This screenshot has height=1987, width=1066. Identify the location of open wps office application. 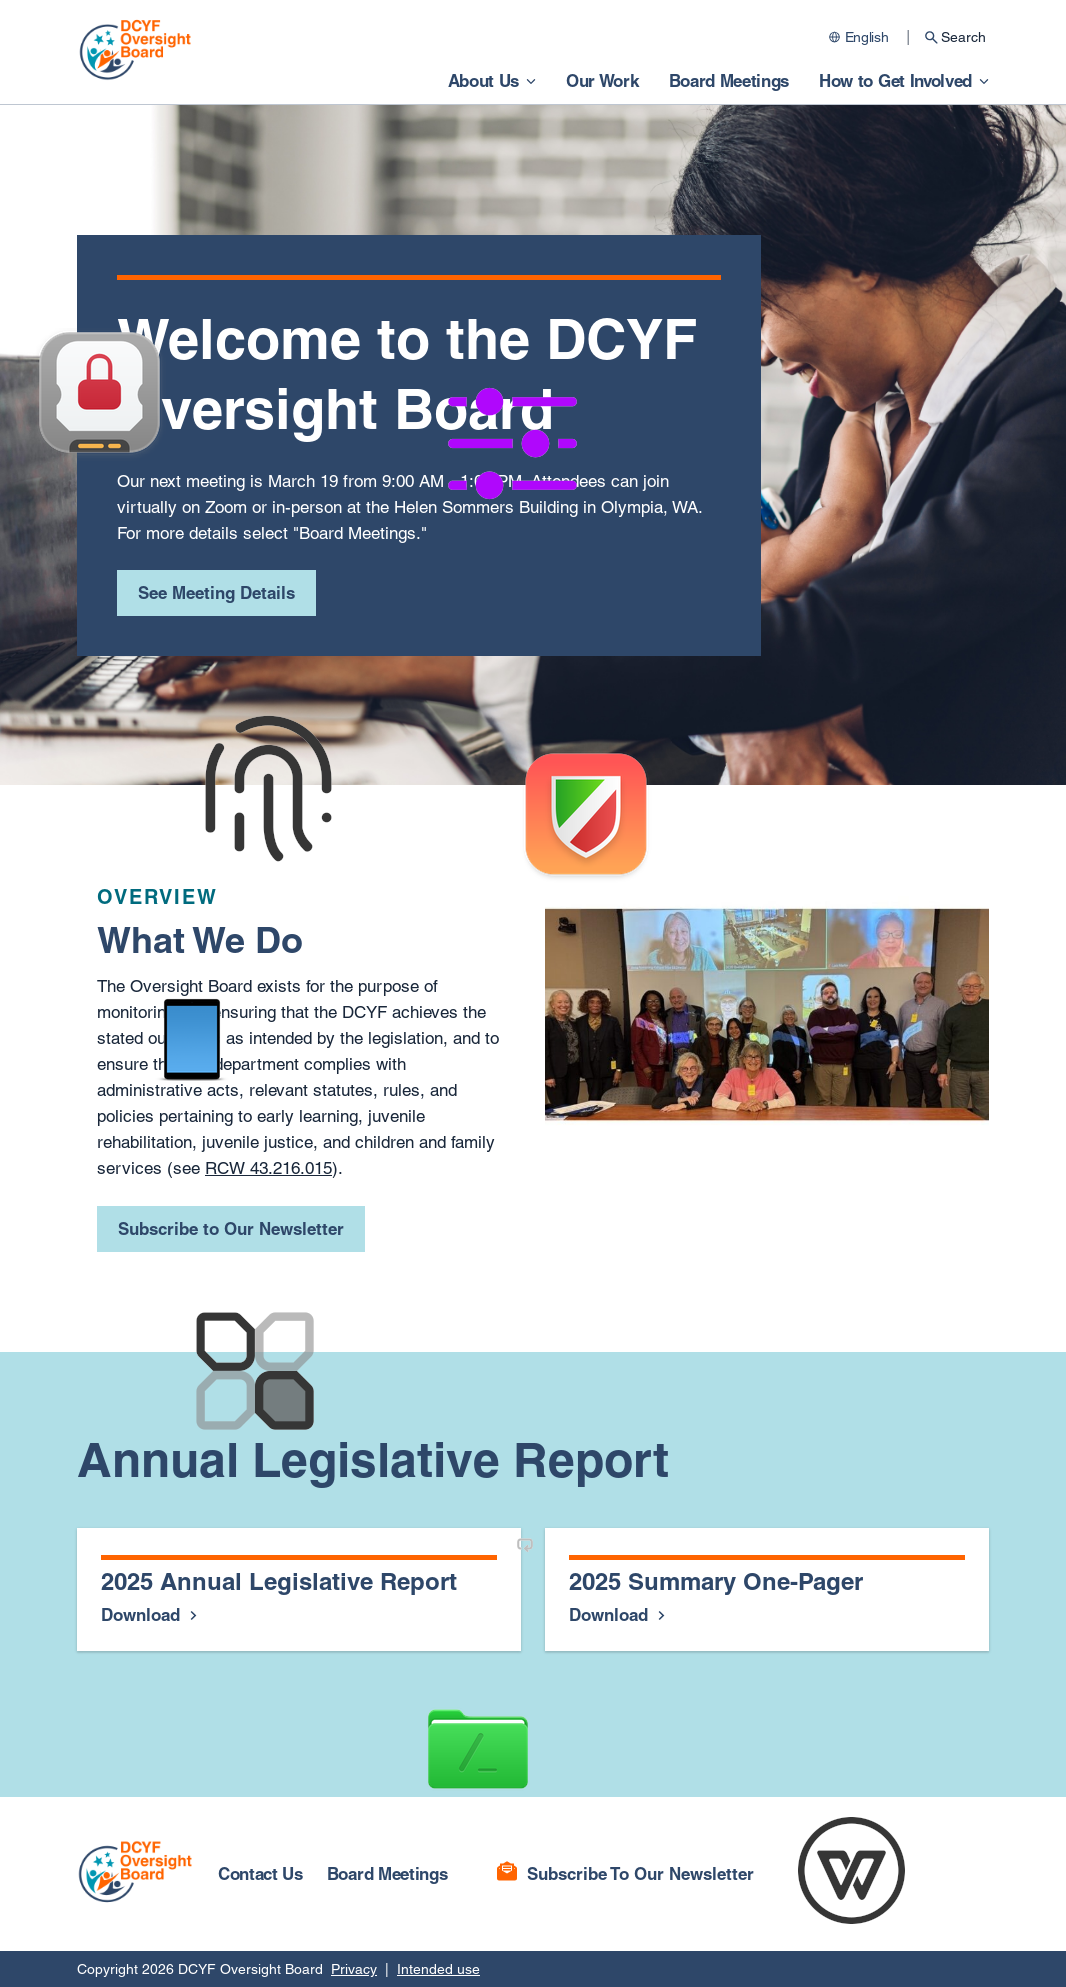
(851, 1870).